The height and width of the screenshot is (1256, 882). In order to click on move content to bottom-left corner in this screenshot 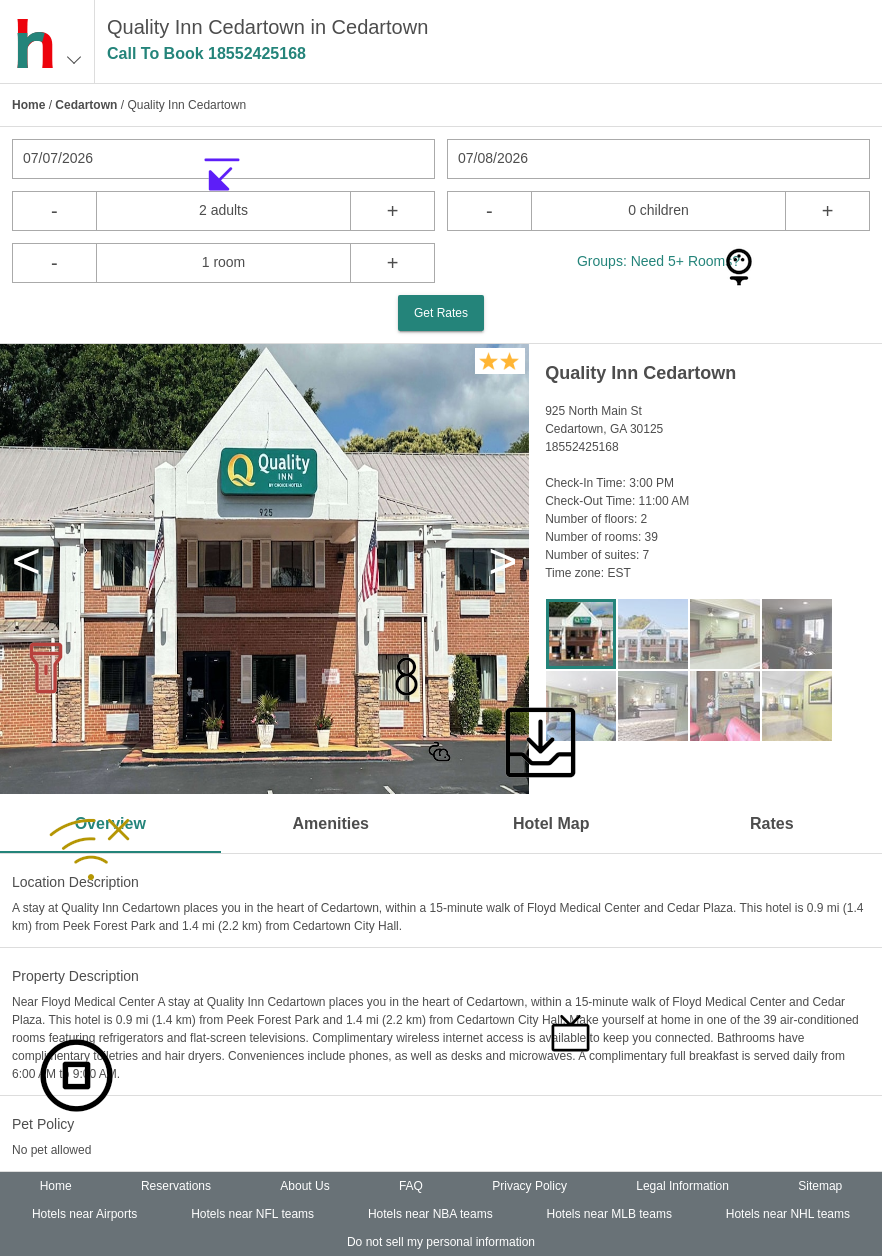, I will do `click(220, 174)`.